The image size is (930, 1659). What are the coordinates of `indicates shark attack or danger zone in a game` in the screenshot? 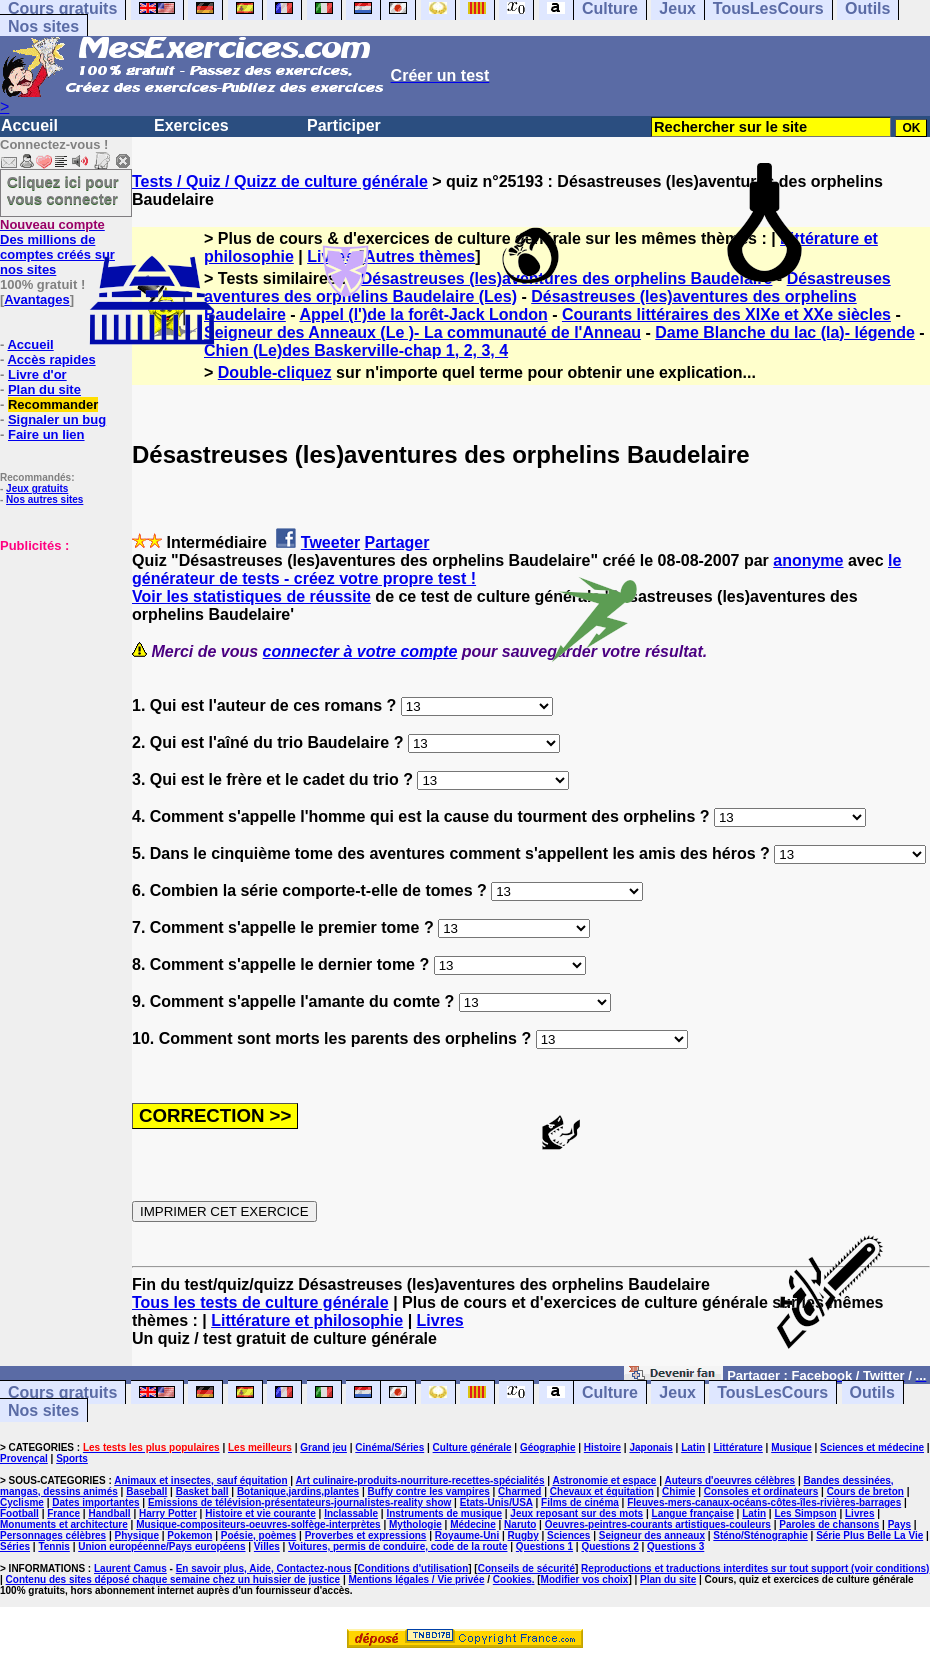 It's located at (561, 1131).